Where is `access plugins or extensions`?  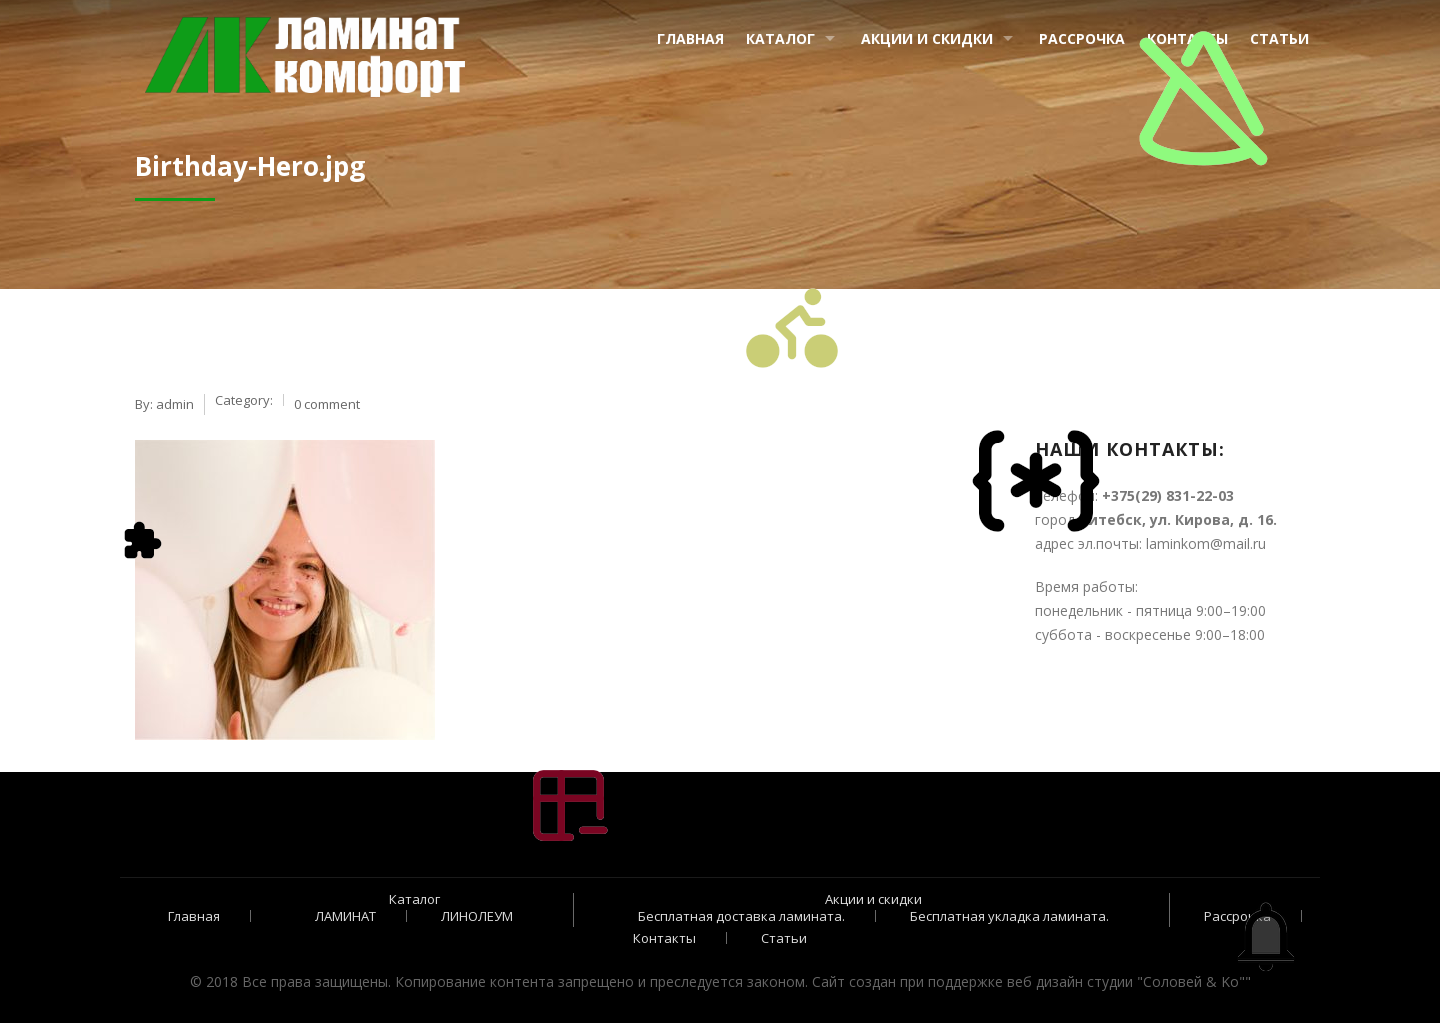
access plugins or extensions is located at coordinates (143, 540).